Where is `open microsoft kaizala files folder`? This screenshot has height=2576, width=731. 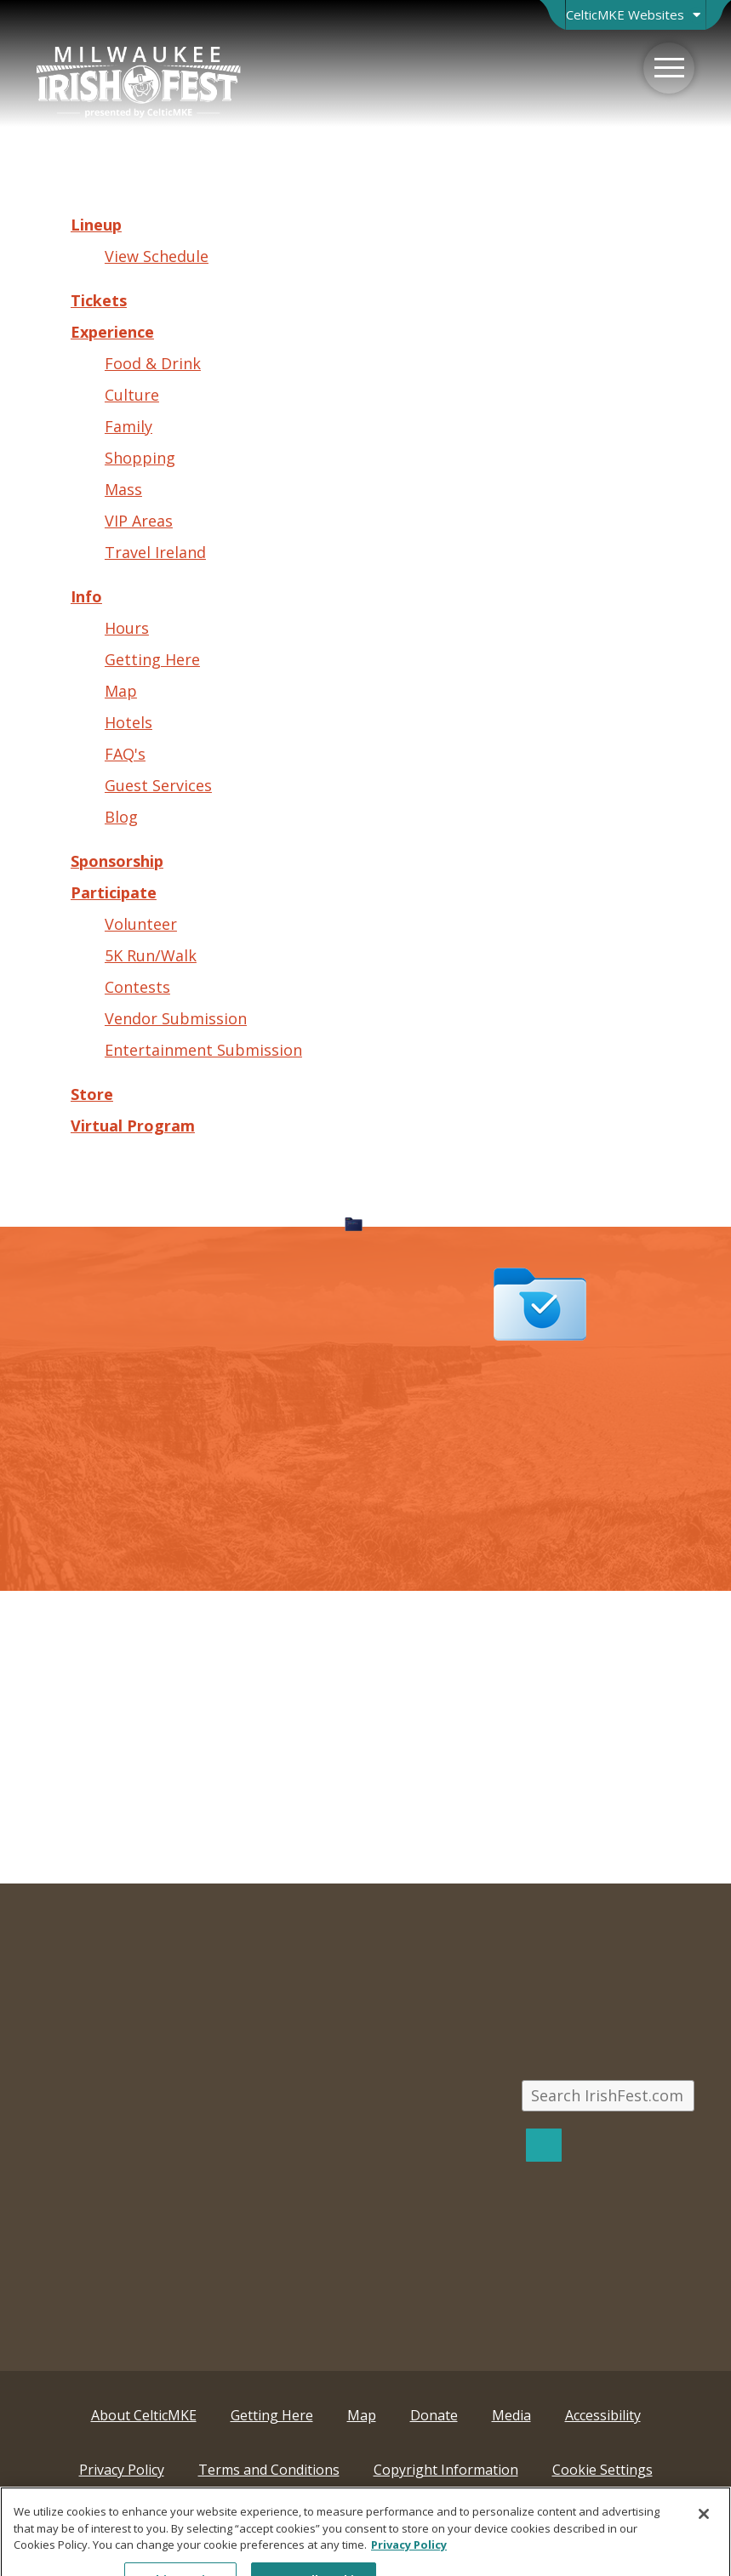 open microsoft kaizala files folder is located at coordinates (540, 1307).